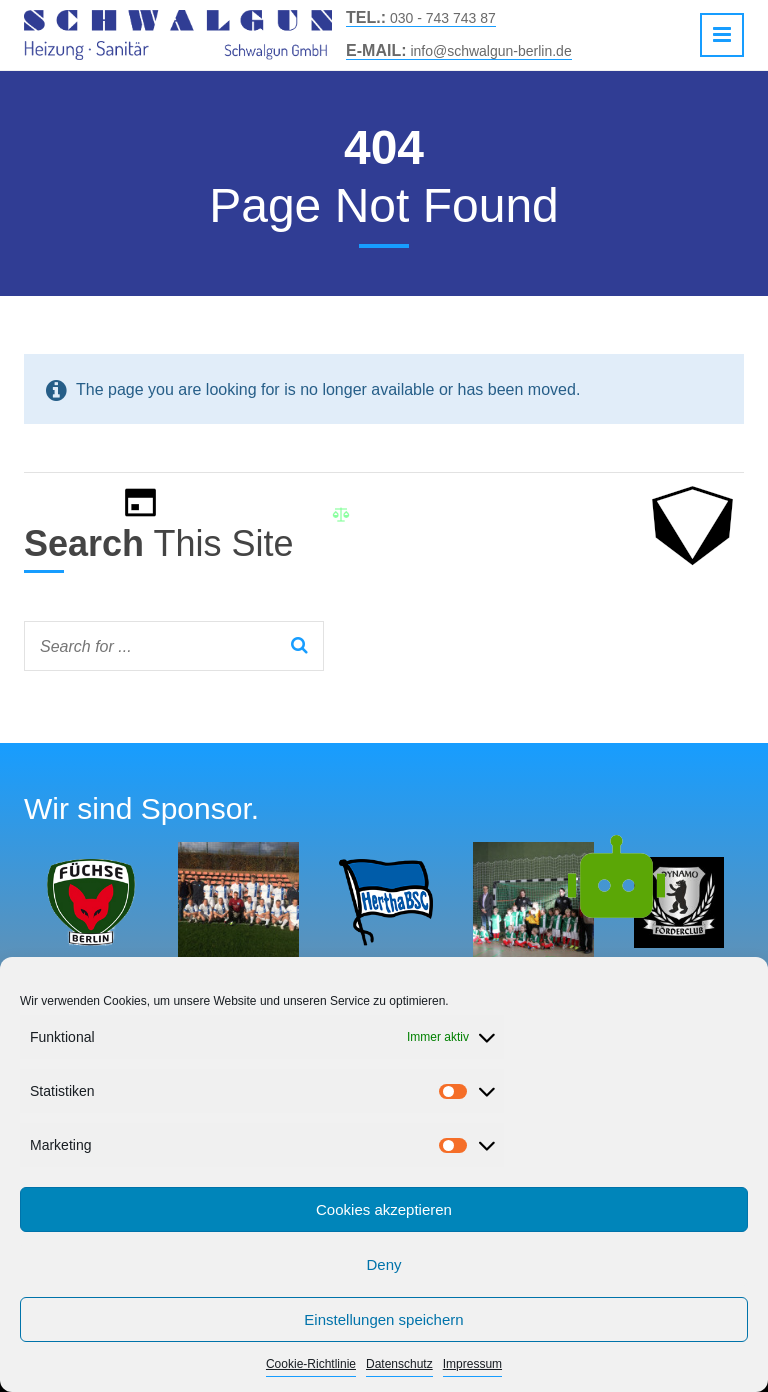 This screenshot has height=1392, width=768. What do you see at coordinates (140, 502) in the screenshot?
I see `switch to calendar view` at bounding box center [140, 502].